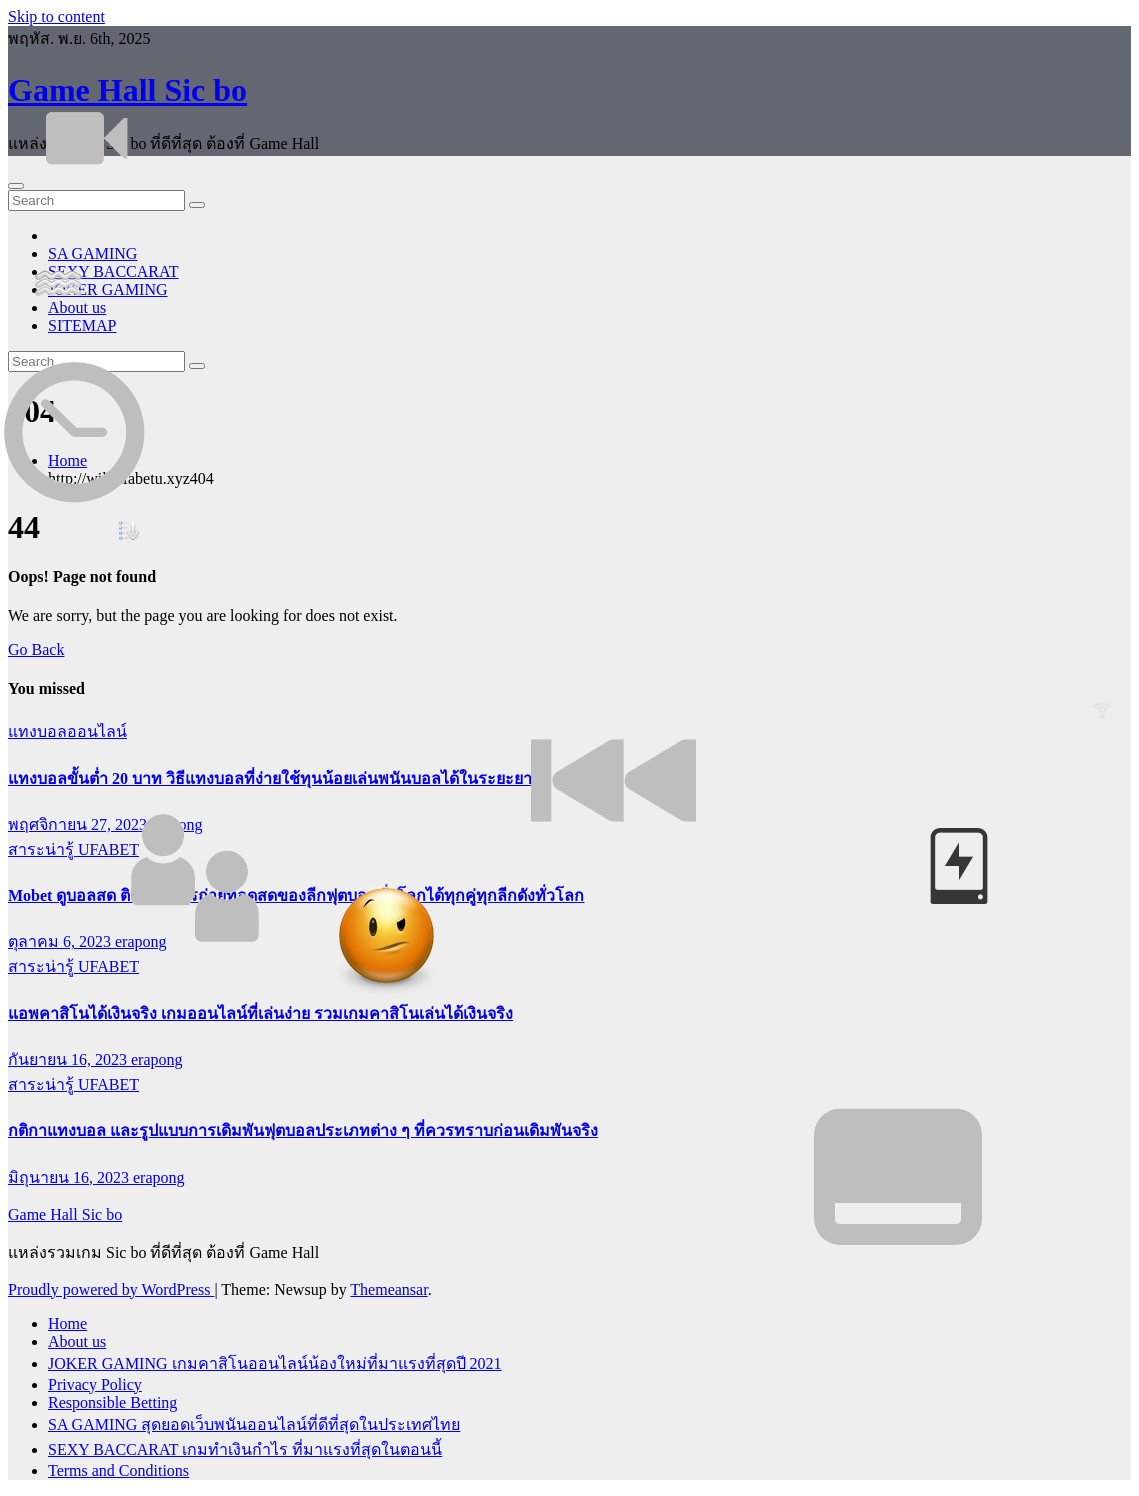 This screenshot has width=1139, height=1496. What do you see at coordinates (613, 780) in the screenshot?
I see `skip to previous track` at bounding box center [613, 780].